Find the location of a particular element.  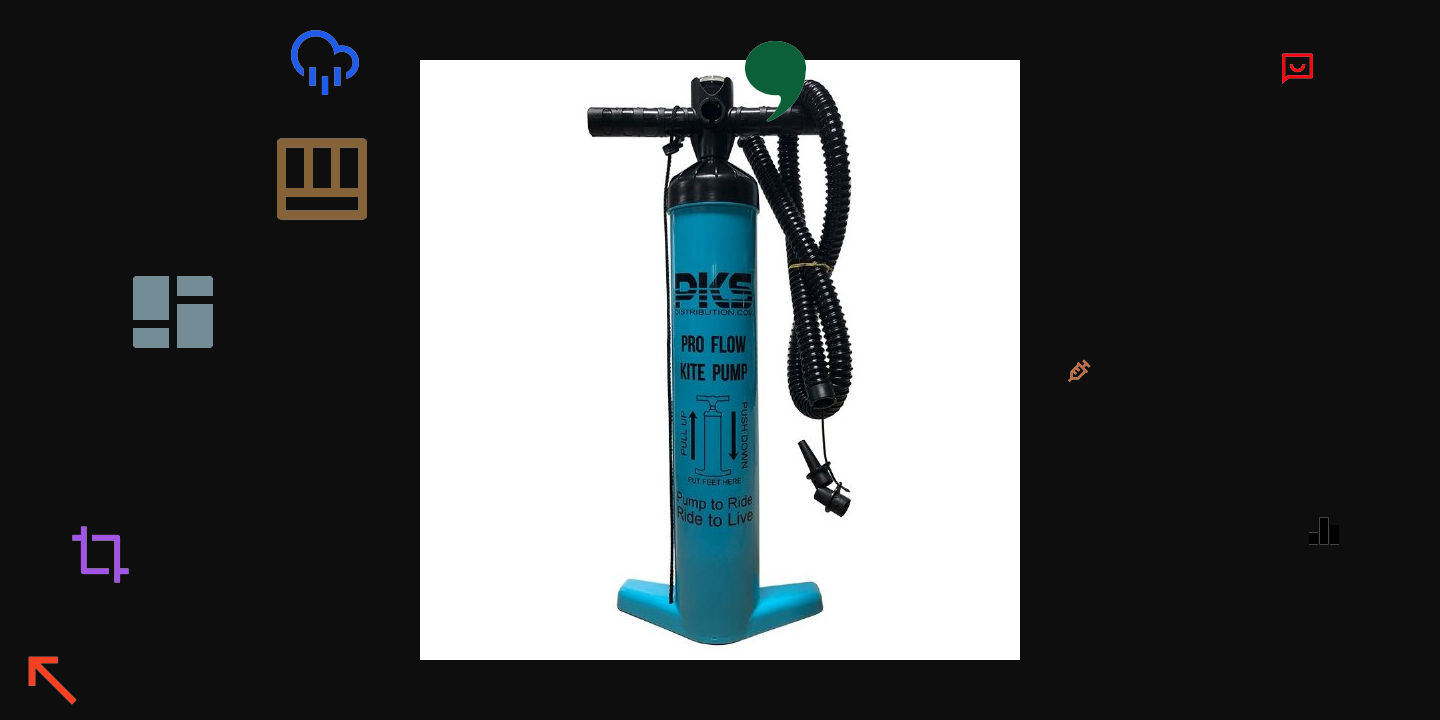

open the Monoprix app or website is located at coordinates (775, 81).